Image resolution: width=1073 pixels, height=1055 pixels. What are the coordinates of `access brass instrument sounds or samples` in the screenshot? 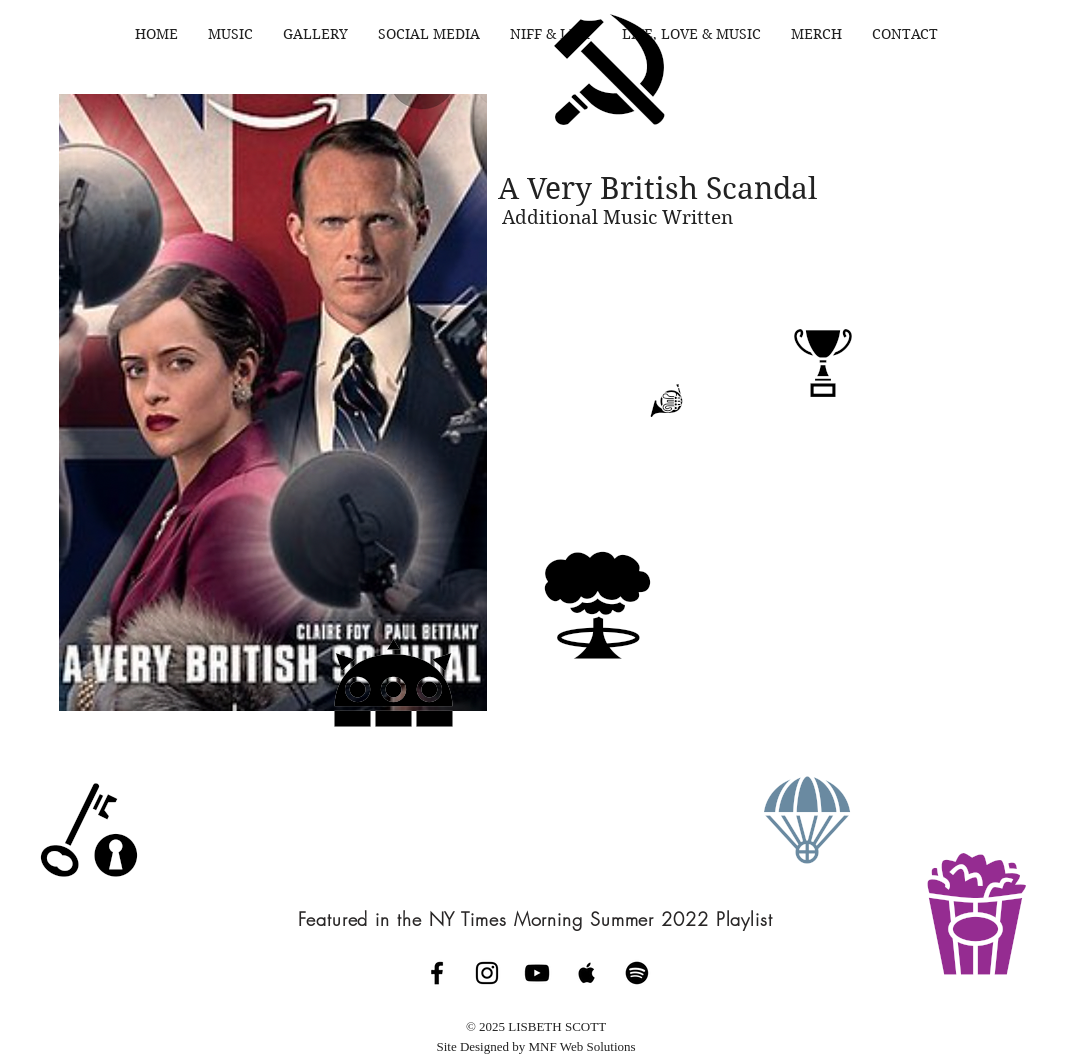 It's located at (666, 400).